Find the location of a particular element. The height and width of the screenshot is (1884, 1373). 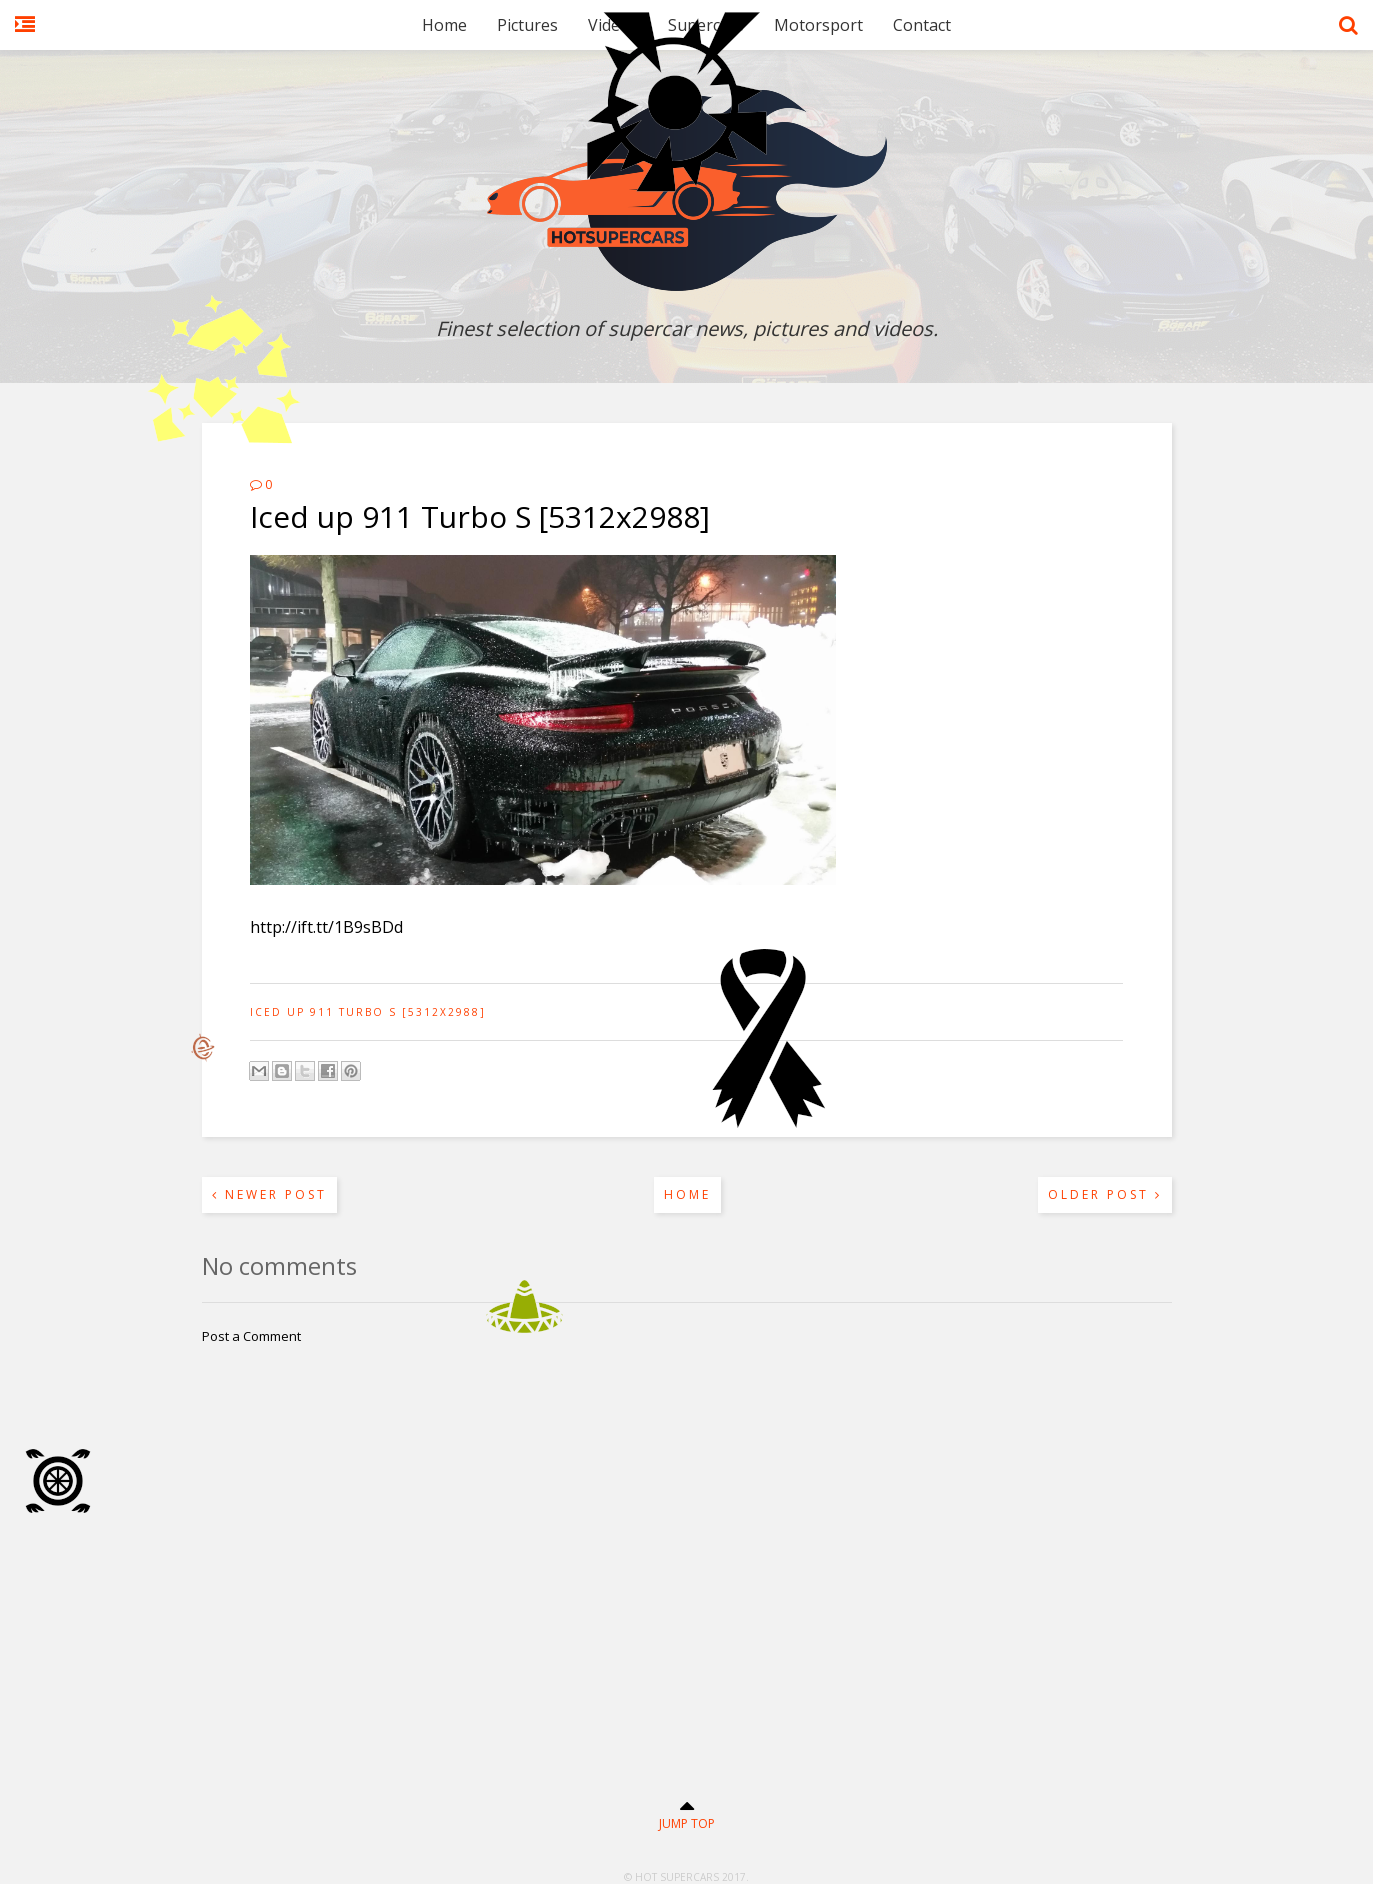

indicates a critical hit or power attack in gameplay is located at coordinates (676, 101).